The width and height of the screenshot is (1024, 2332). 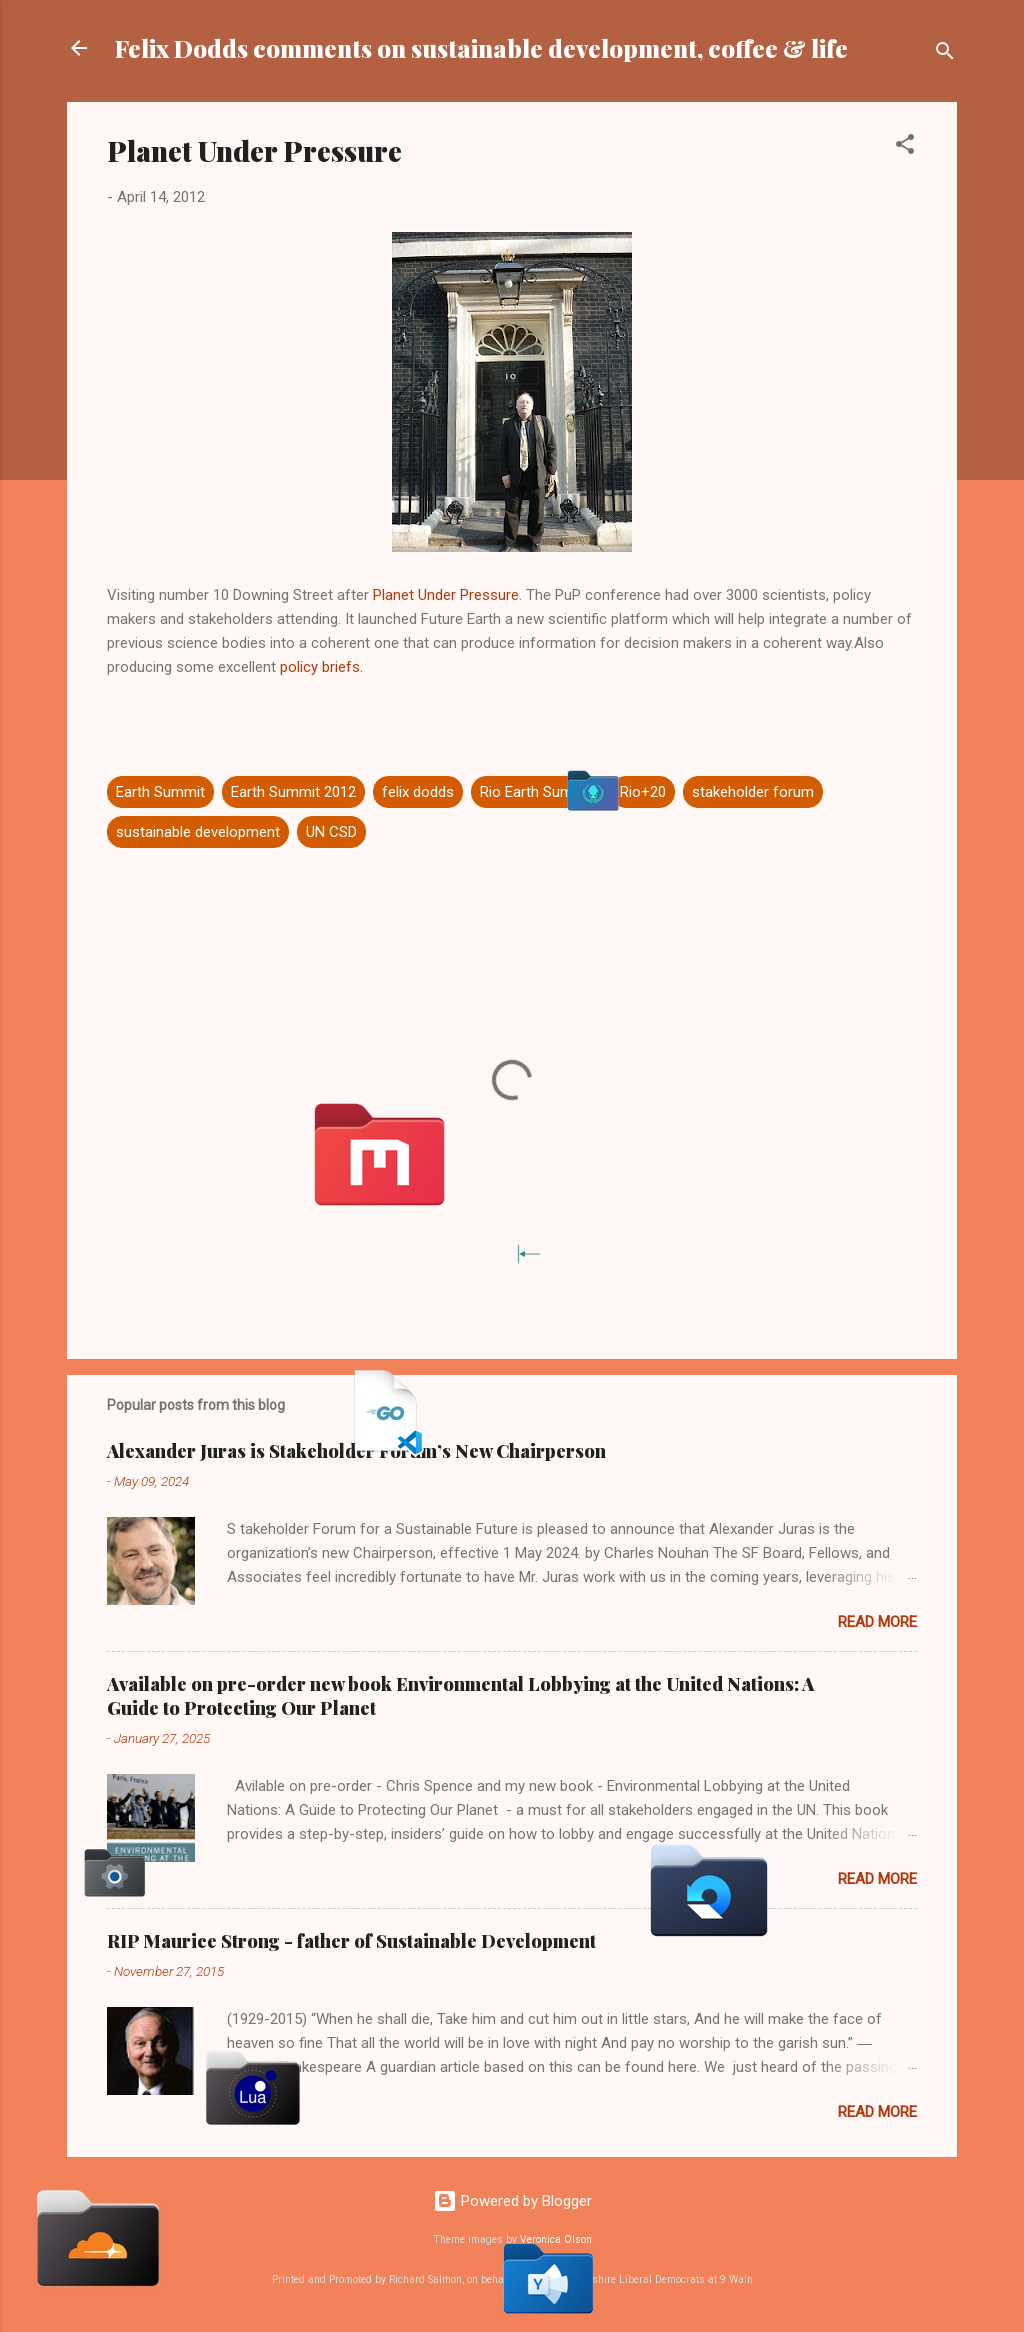 What do you see at coordinates (379, 1158) in the screenshot?
I see `folder containing Quixel Megascans assets` at bounding box center [379, 1158].